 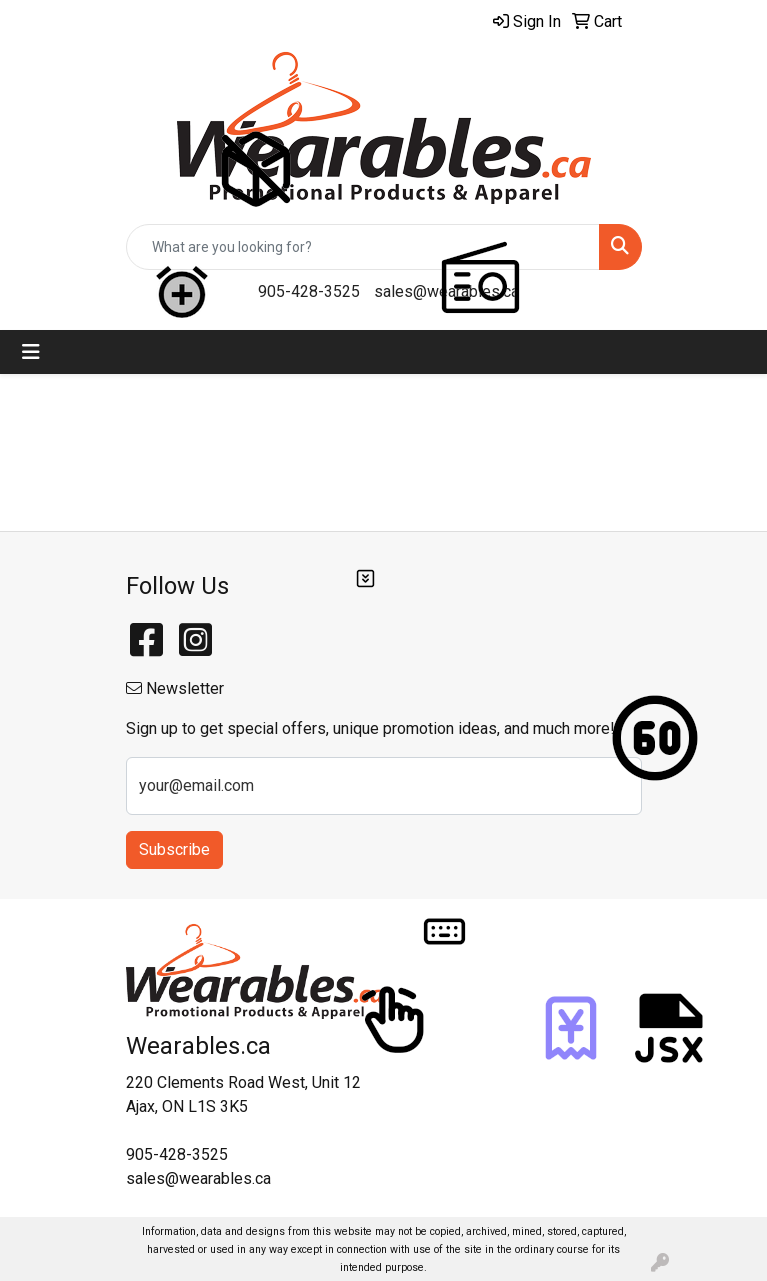 I want to click on collapse or minimize content section, so click(x=365, y=578).